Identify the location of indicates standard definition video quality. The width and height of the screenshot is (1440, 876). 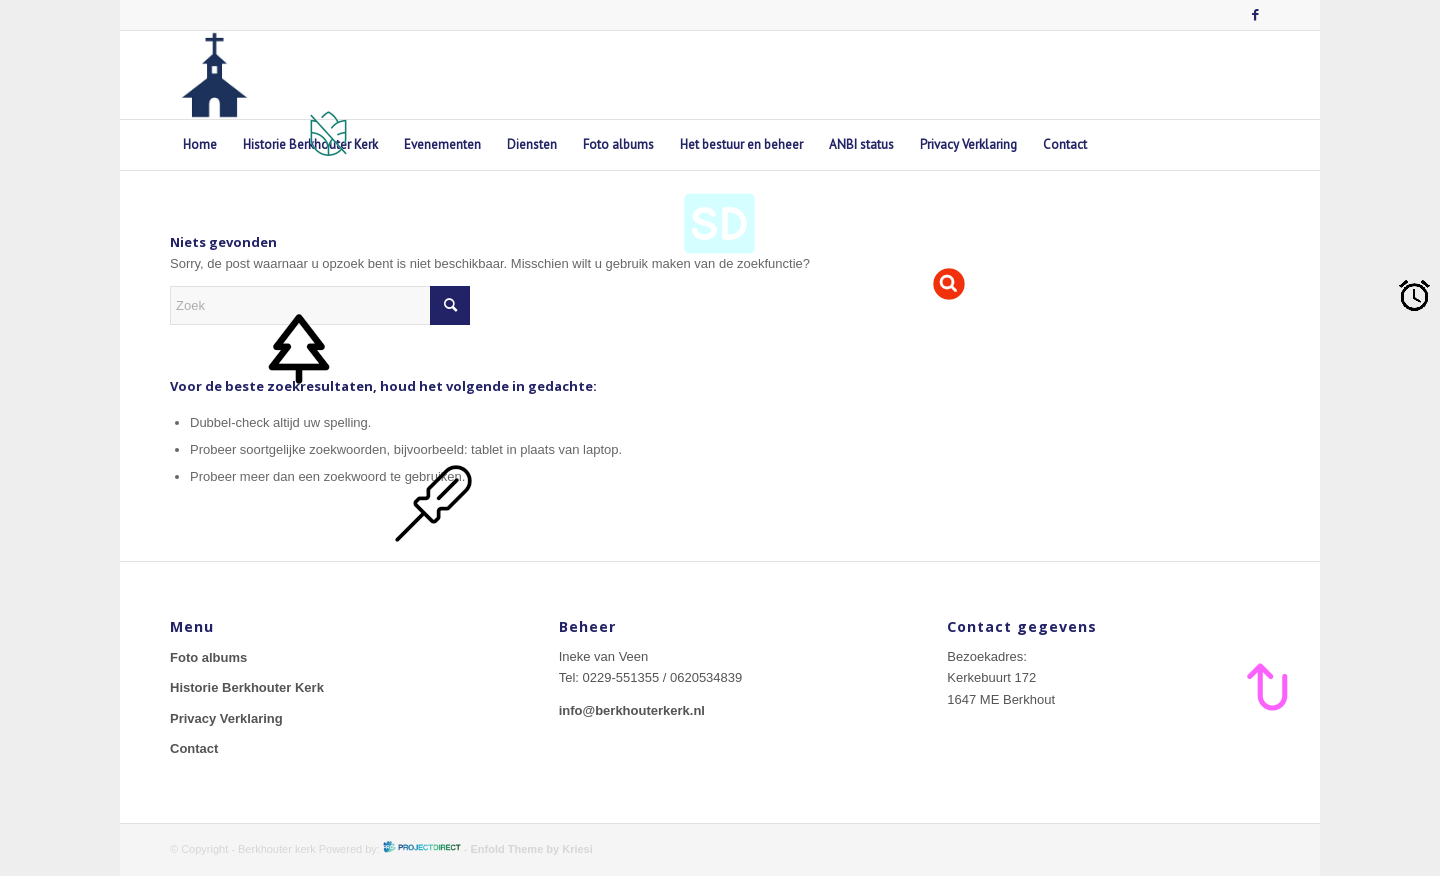
(719, 223).